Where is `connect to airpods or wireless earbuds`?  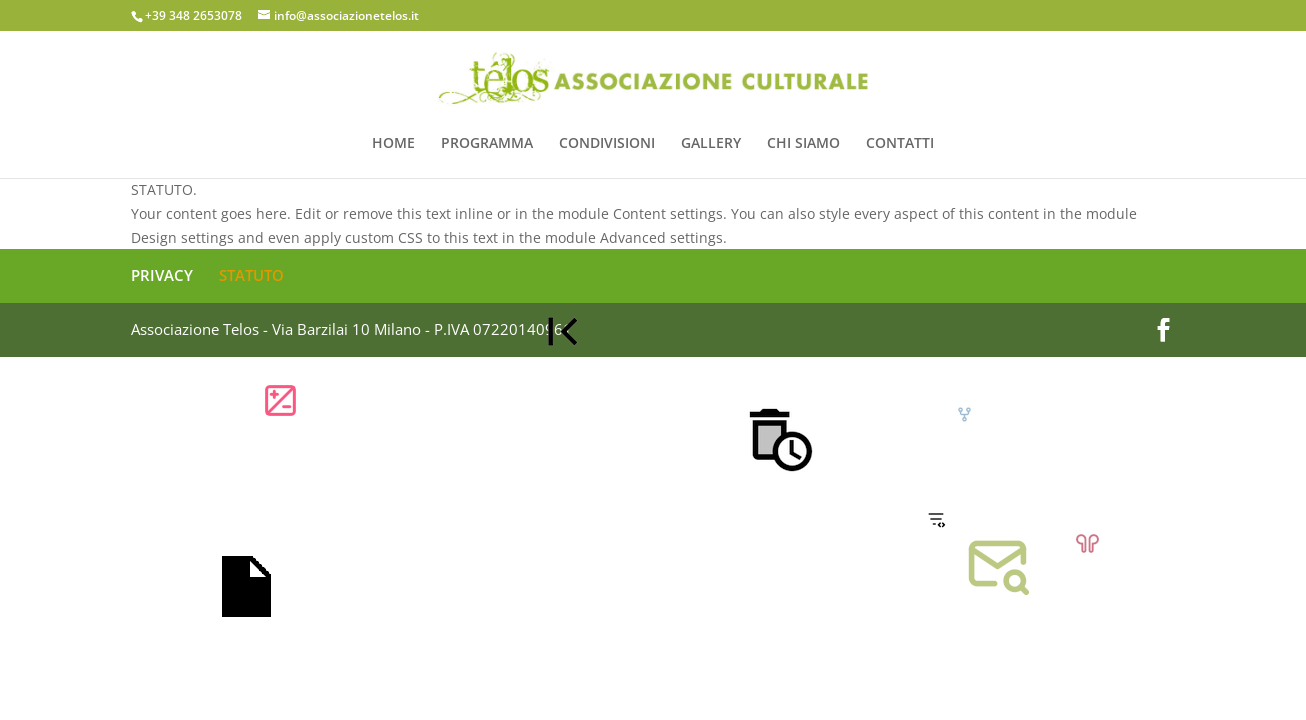 connect to airpods or wireless earbuds is located at coordinates (1087, 543).